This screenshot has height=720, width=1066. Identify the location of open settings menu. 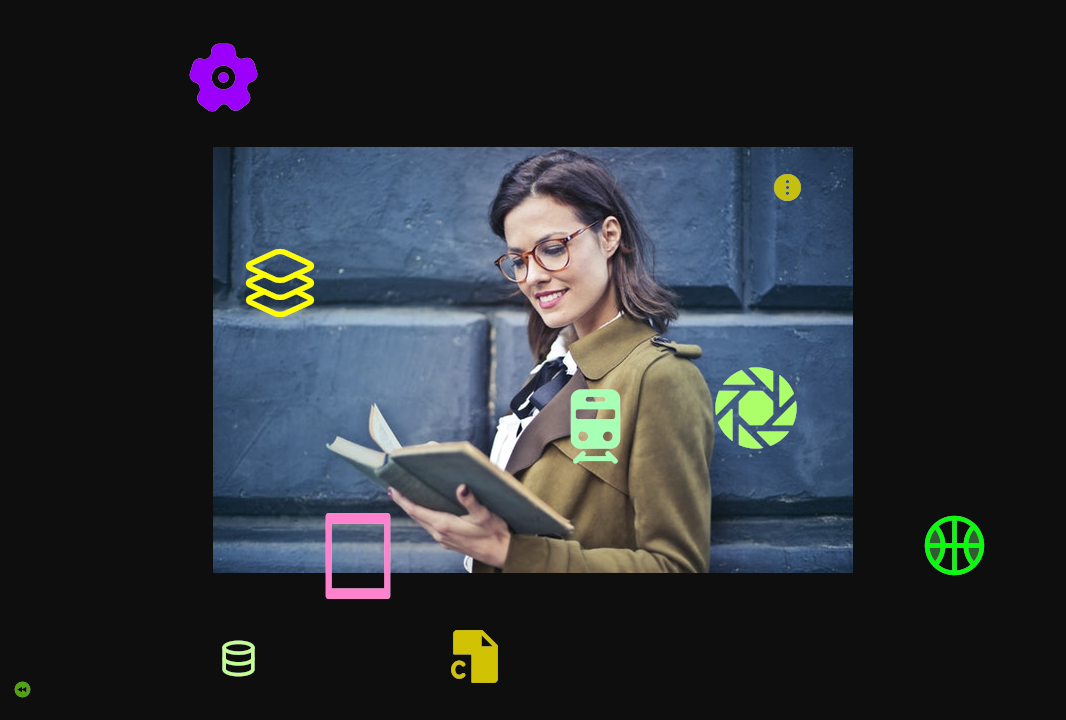
(223, 77).